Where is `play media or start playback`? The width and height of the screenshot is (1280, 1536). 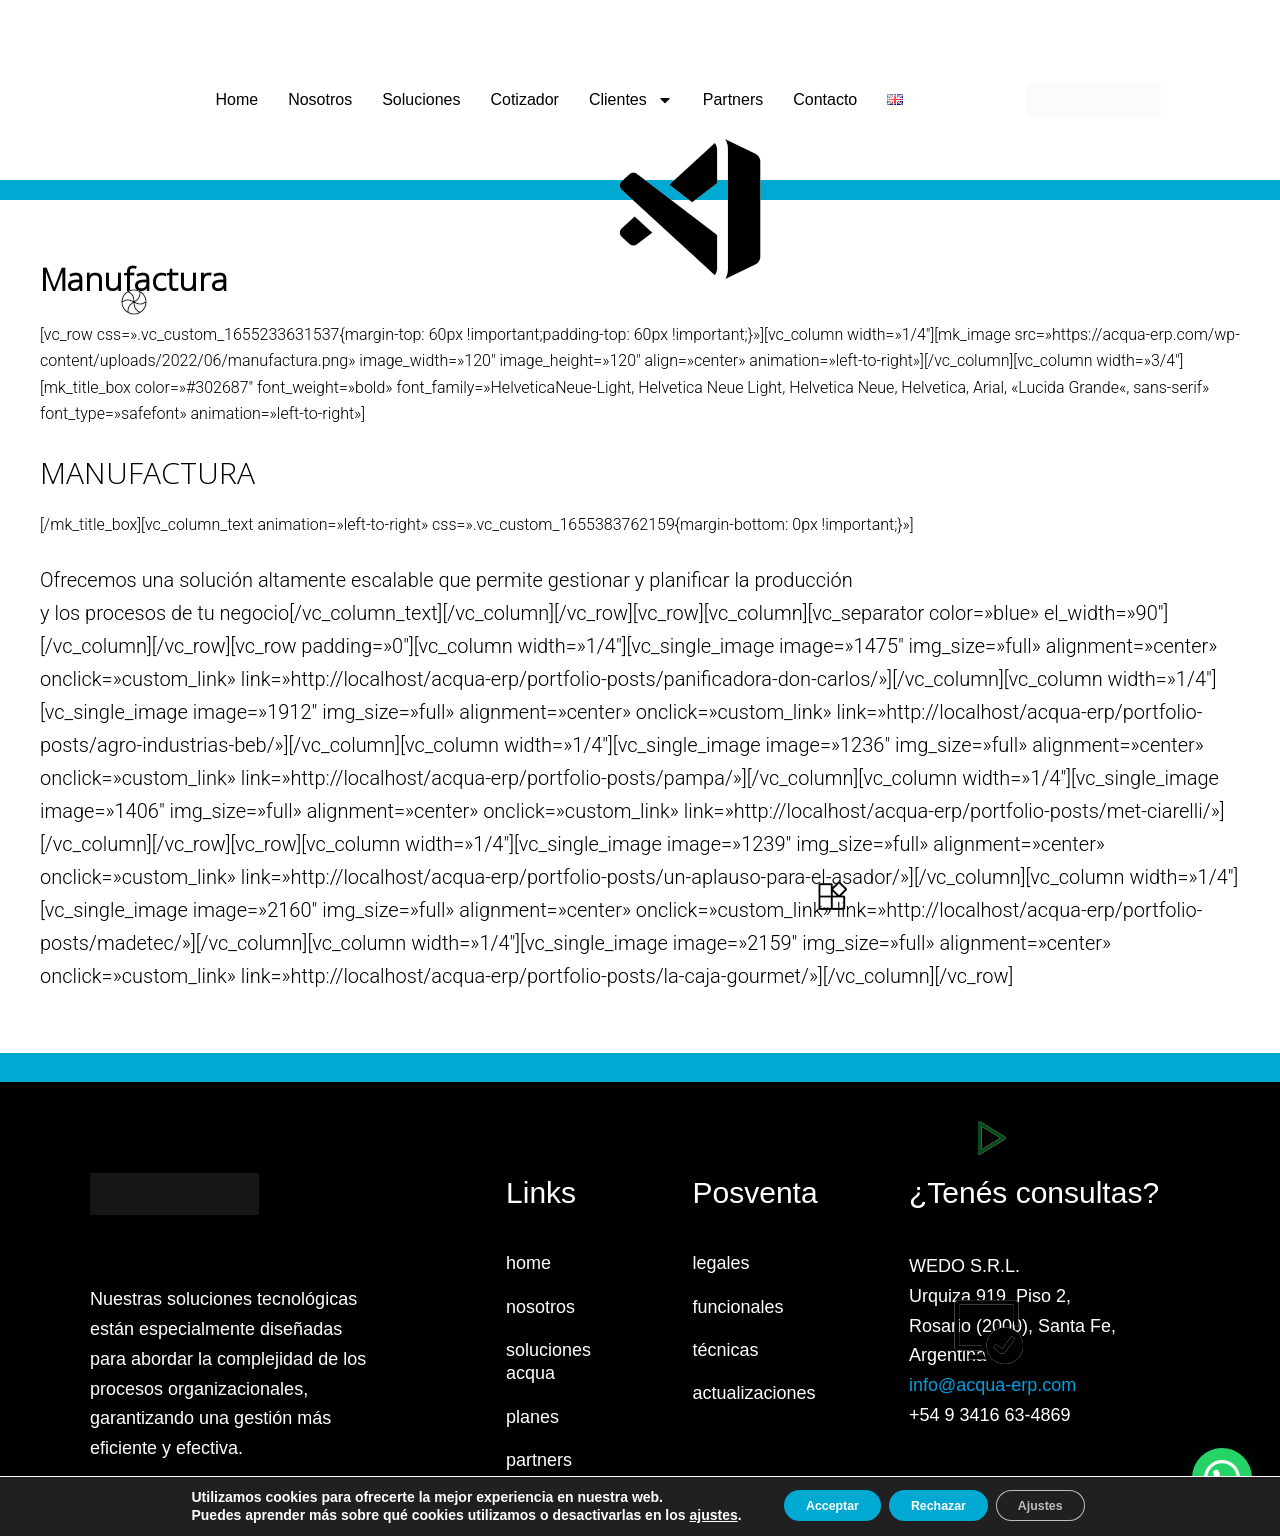
play media or start playback is located at coordinates (989, 1138).